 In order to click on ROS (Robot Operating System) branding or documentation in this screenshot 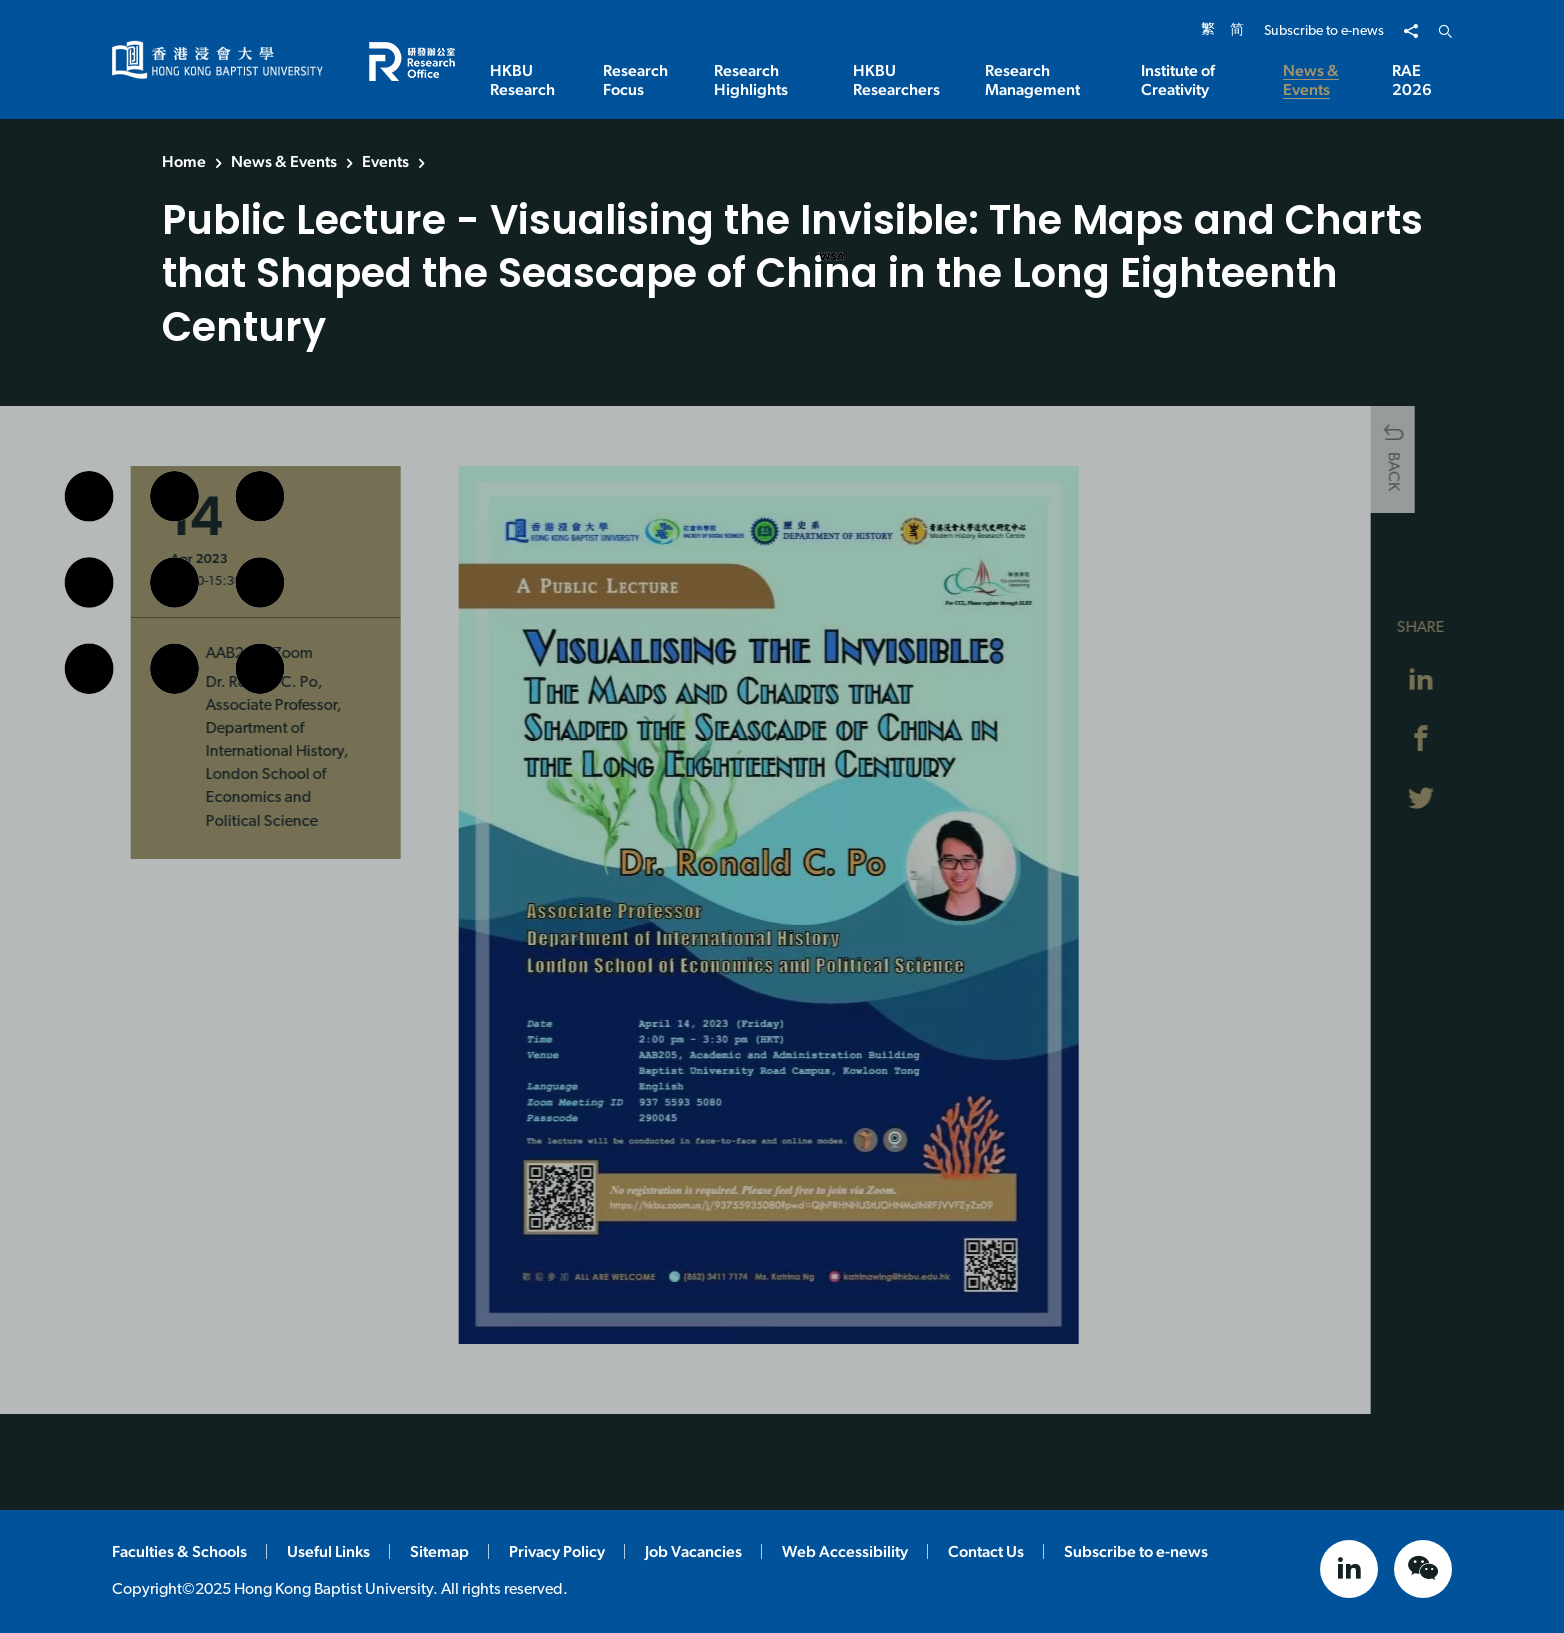, I will do `click(174, 582)`.